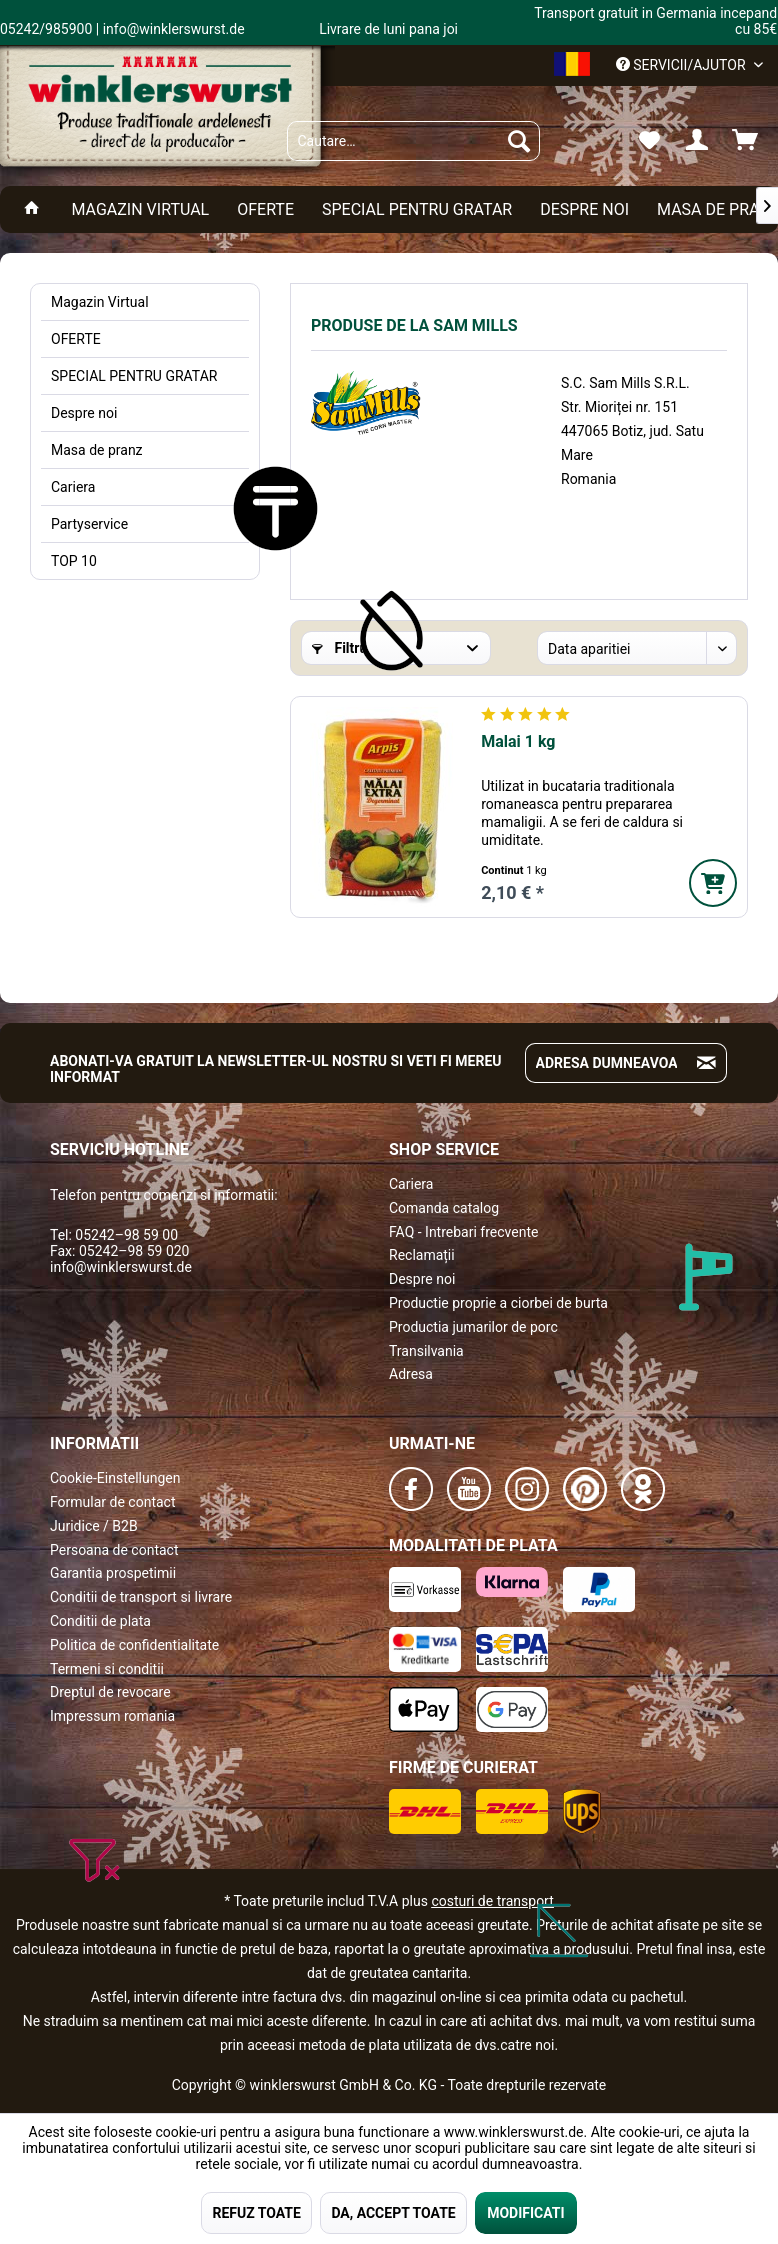  I want to click on disable water or liquid detection, so click(391, 633).